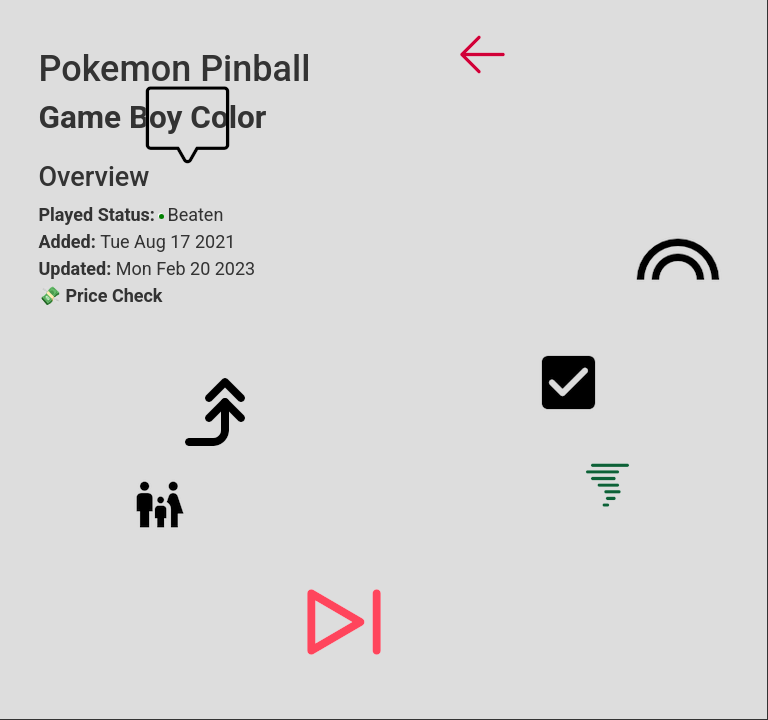 Image resolution: width=768 pixels, height=720 pixels. What do you see at coordinates (482, 54) in the screenshot?
I see `go back to the previous screen` at bounding box center [482, 54].